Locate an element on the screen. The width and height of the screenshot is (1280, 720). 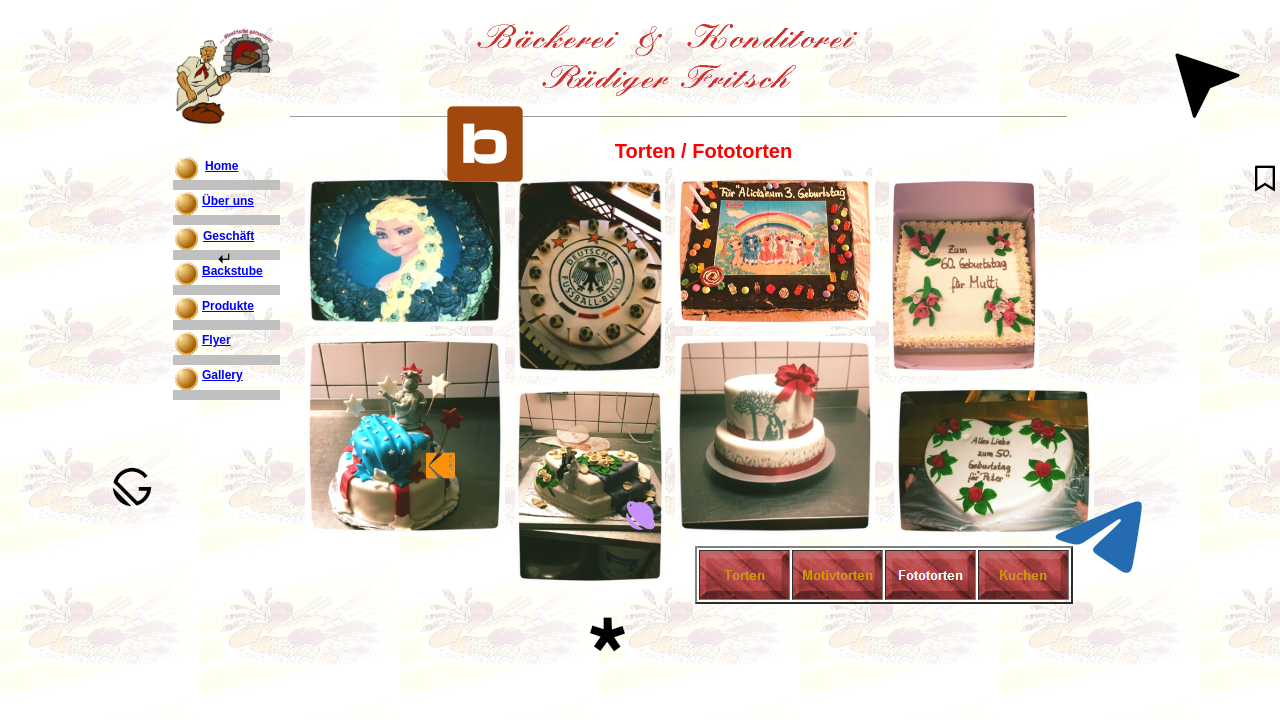
explore global or worldwide content is located at coordinates (640, 516).